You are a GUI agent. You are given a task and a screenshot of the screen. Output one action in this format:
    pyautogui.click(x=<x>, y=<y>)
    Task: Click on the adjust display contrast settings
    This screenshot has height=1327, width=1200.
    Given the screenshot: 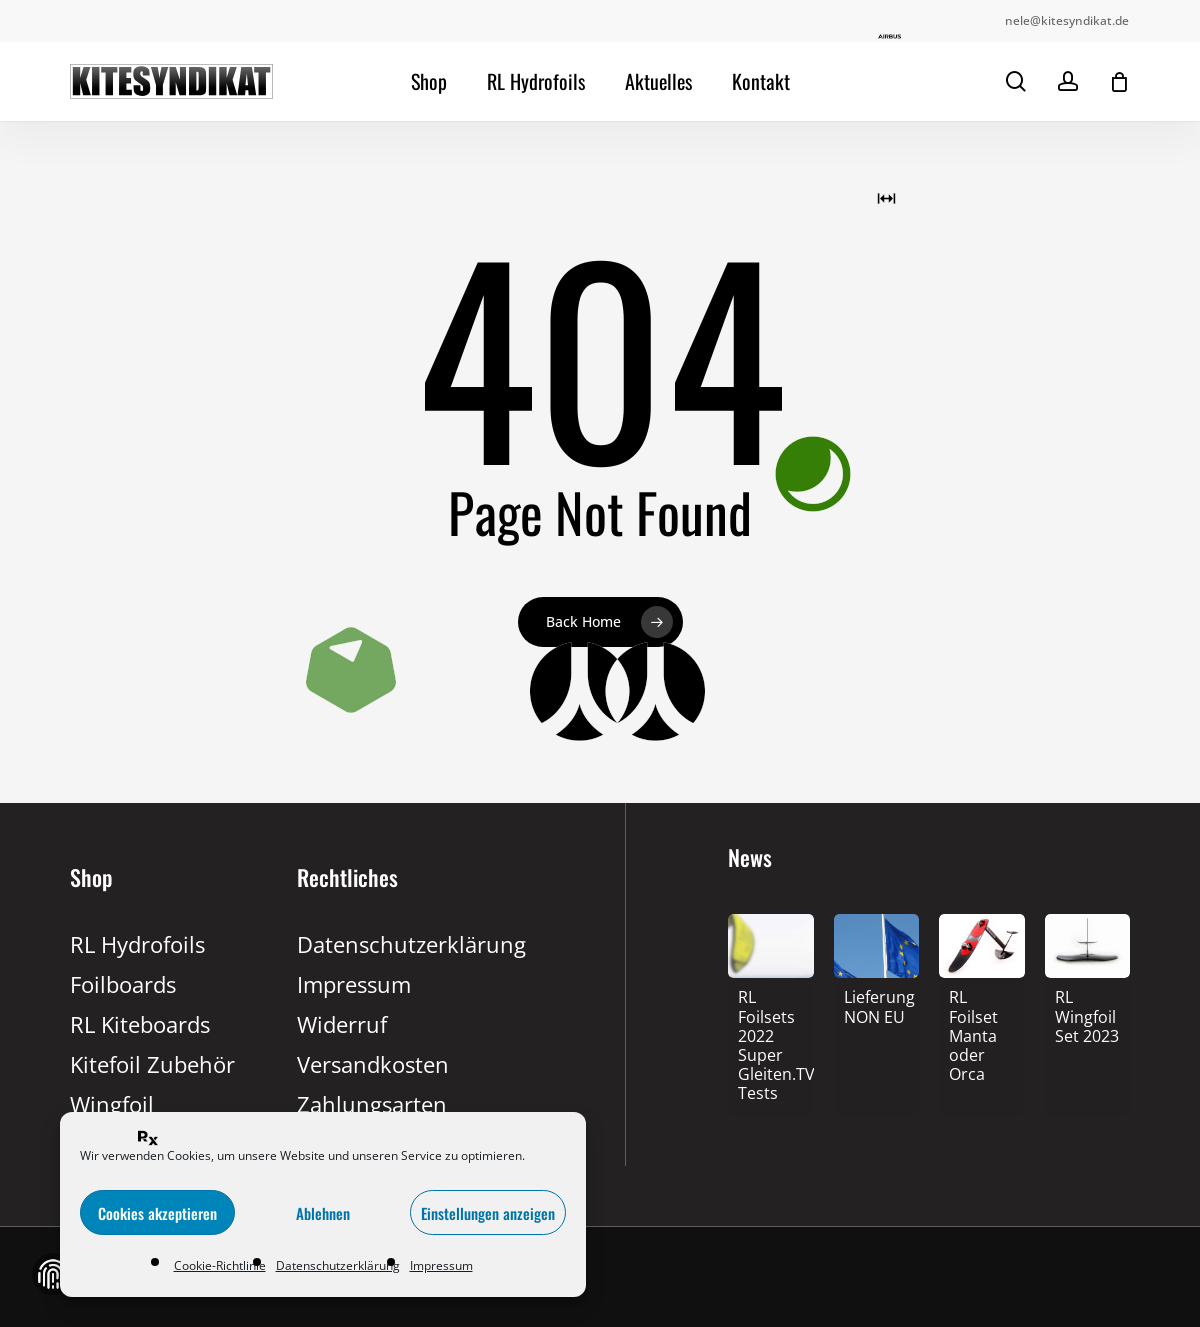 What is the action you would take?
    pyautogui.click(x=813, y=474)
    